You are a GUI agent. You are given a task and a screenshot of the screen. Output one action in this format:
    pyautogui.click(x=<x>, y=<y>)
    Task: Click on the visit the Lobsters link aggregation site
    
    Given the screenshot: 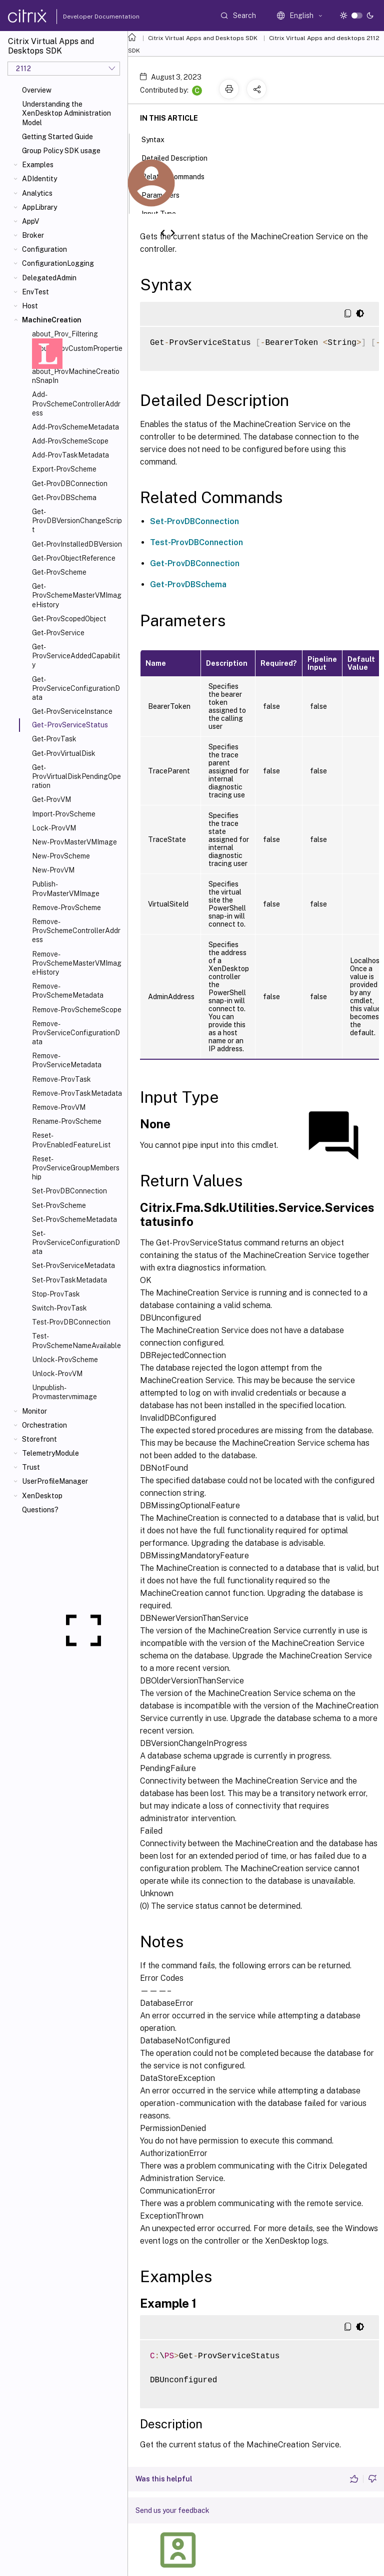 What is the action you would take?
    pyautogui.click(x=47, y=353)
    